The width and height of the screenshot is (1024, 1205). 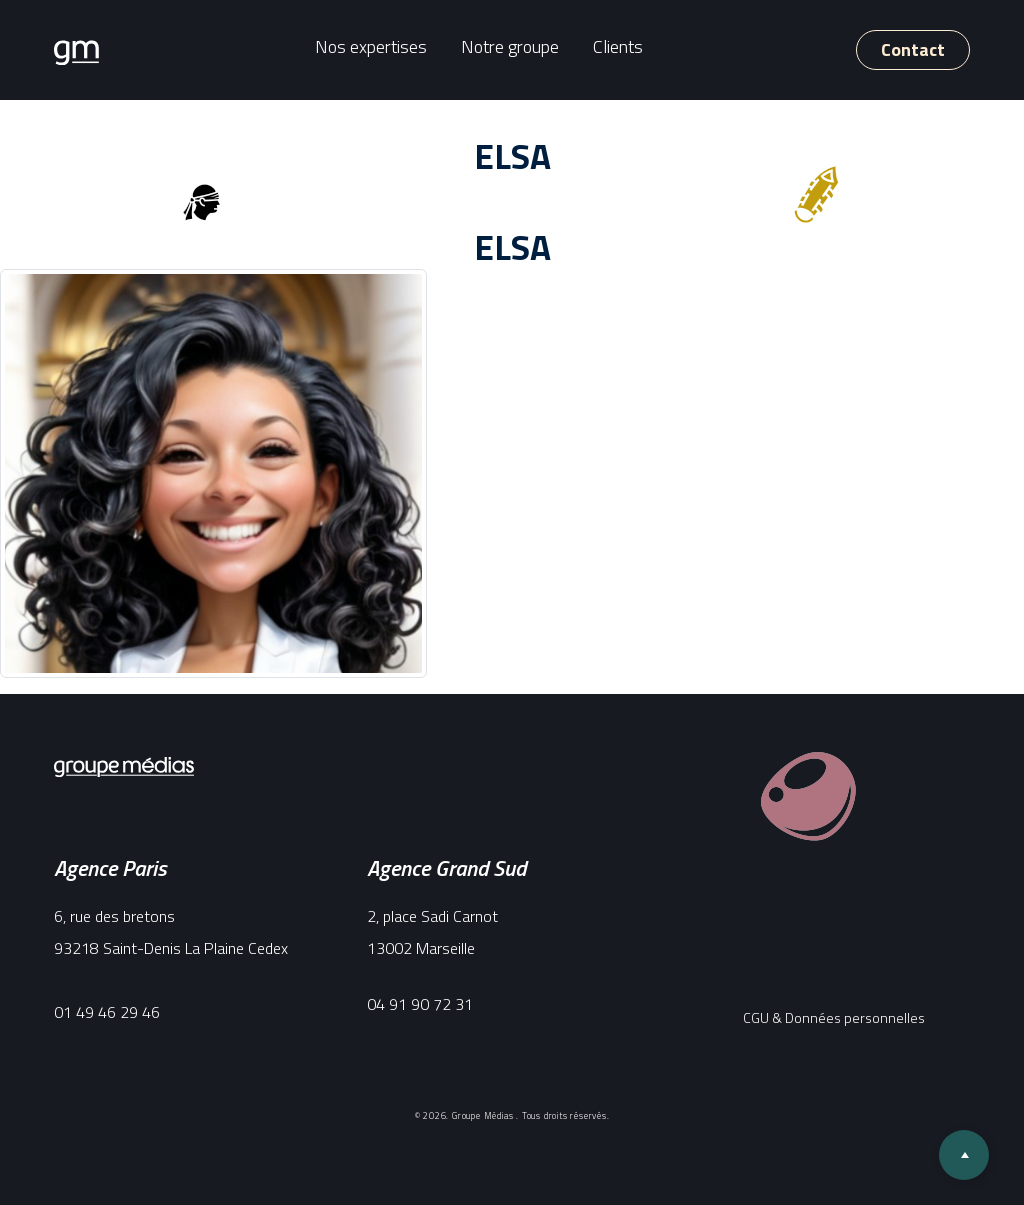 I want to click on toggle hidden or spoiler content, so click(x=201, y=202).